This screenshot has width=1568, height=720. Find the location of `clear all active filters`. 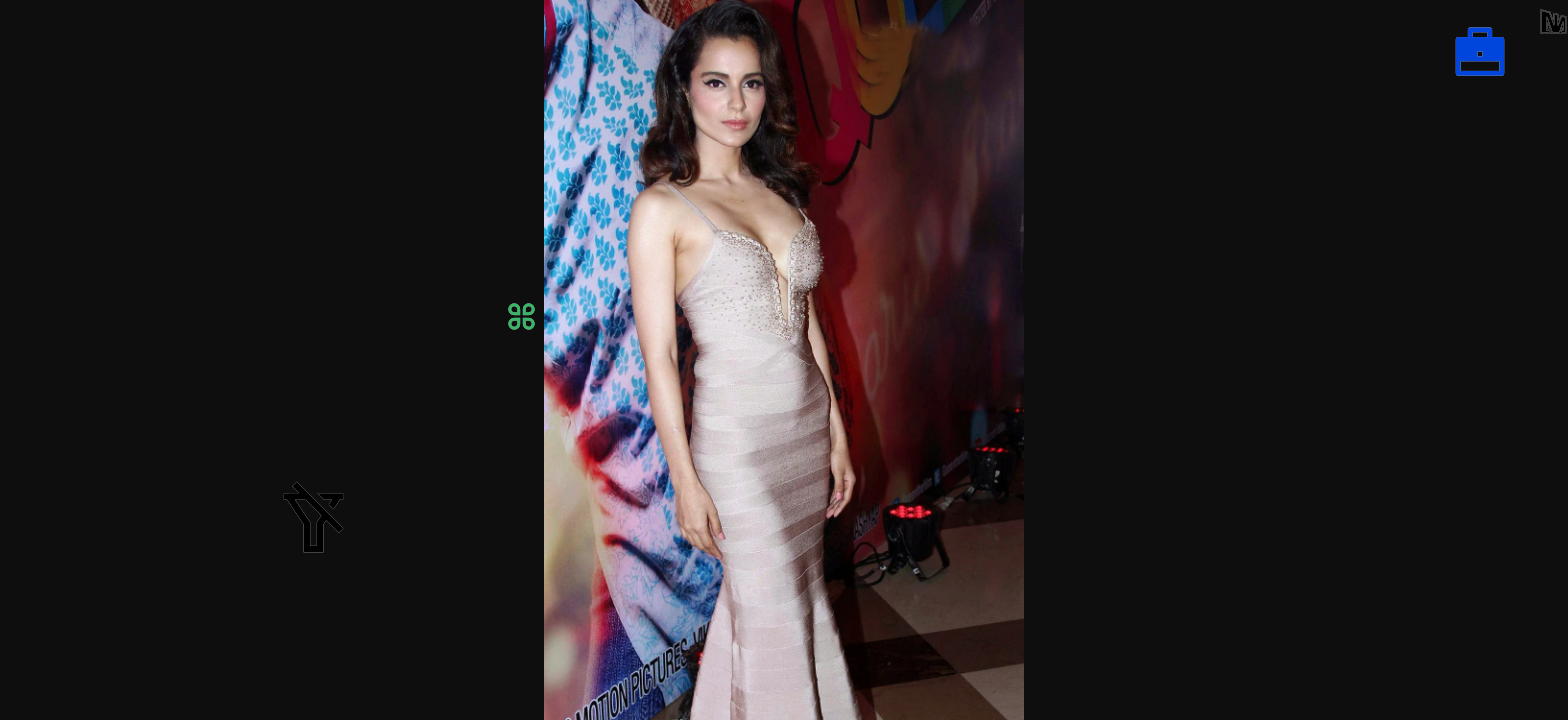

clear all active filters is located at coordinates (313, 519).